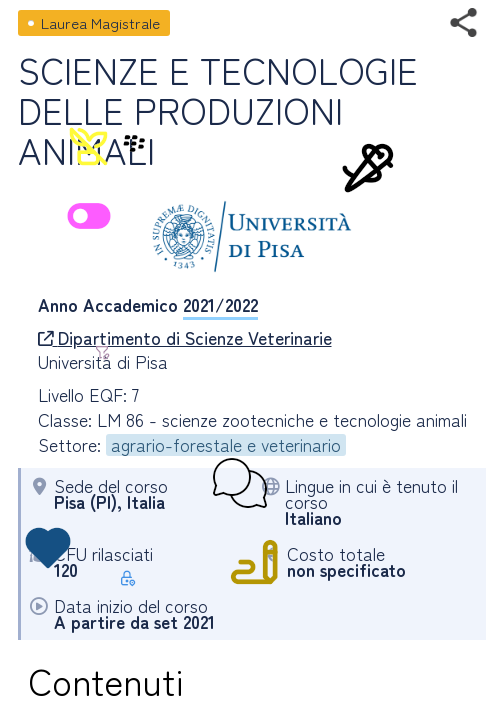 The image size is (504, 720). Describe the element at coordinates (255, 564) in the screenshot. I see `compose or write new content` at that location.